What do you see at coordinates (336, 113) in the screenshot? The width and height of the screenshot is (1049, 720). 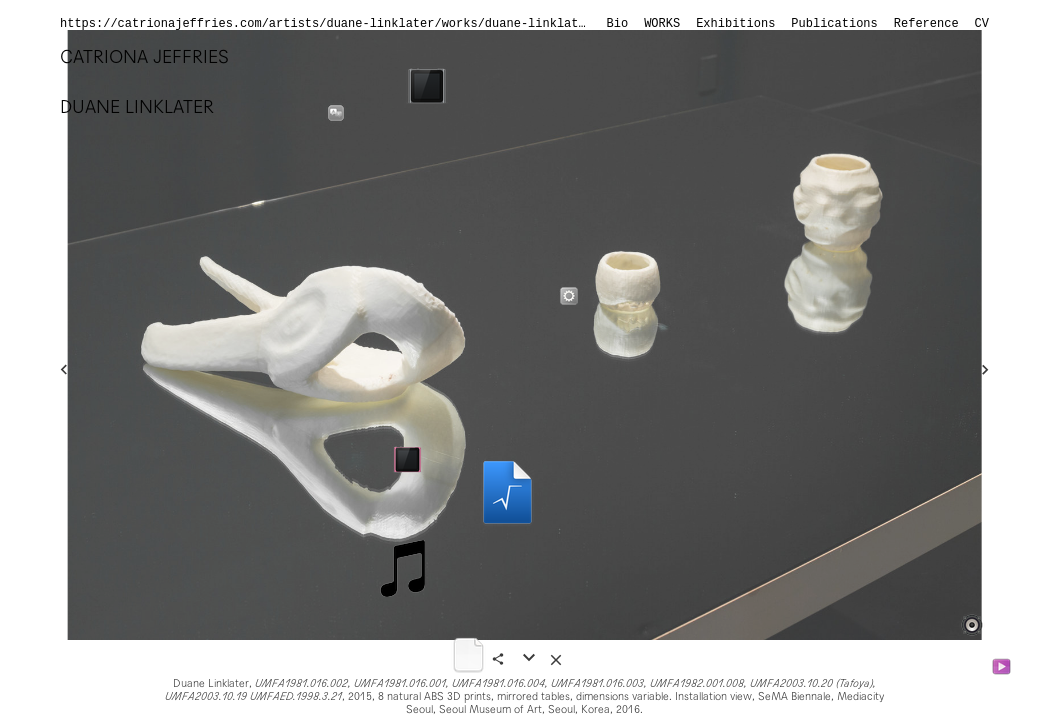 I see `open the translate app` at bounding box center [336, 113].